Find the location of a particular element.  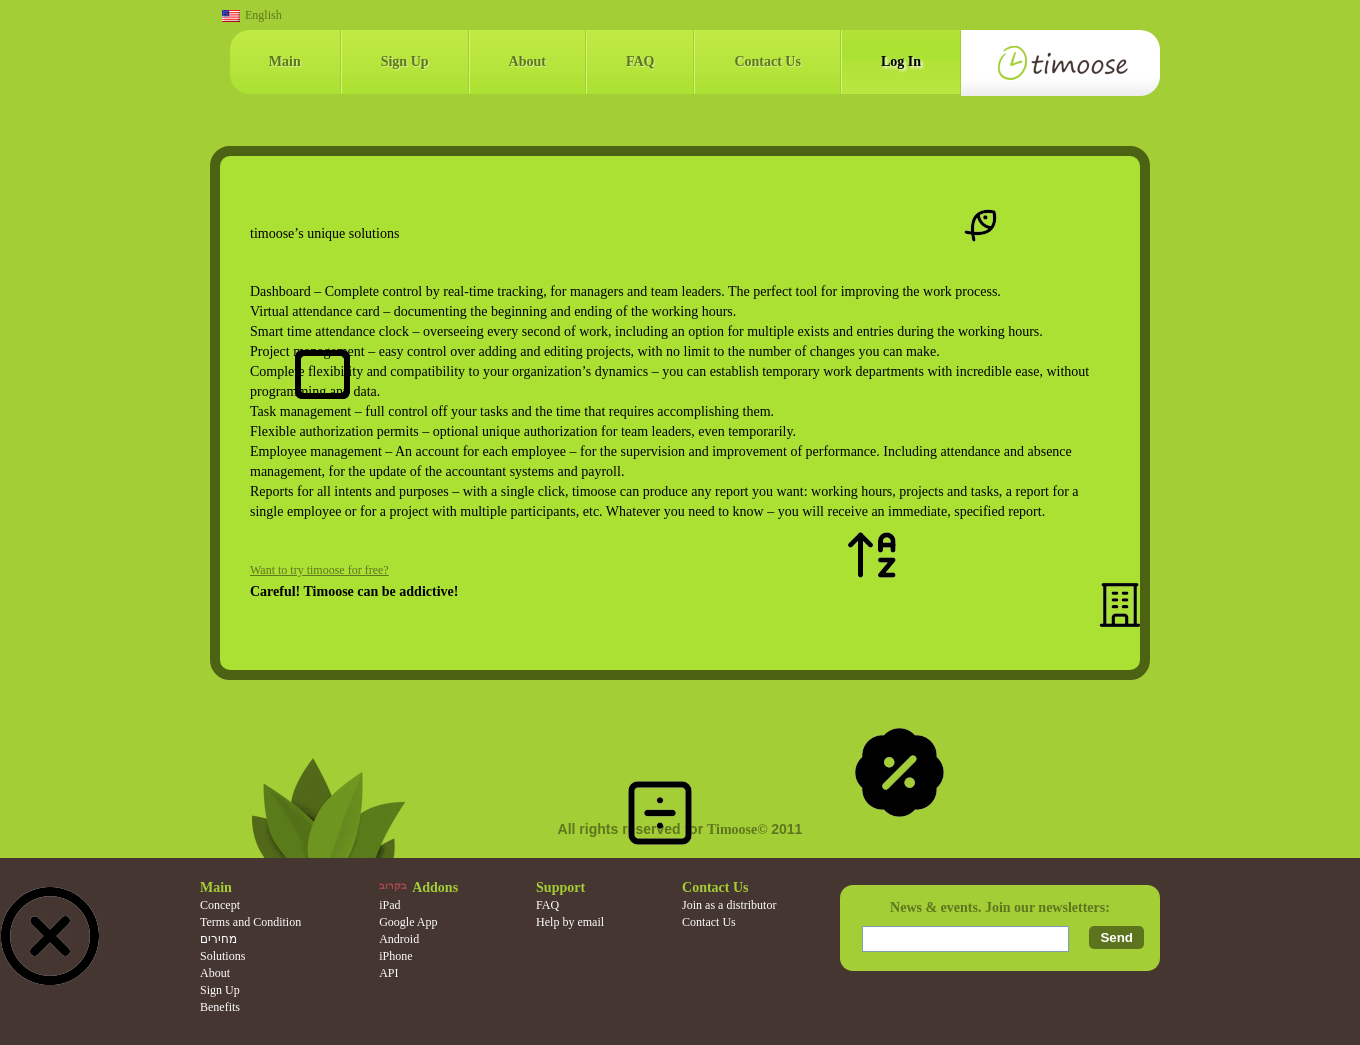

crop image to 3:2 aspect ratio is located at coordinates (322, 374).